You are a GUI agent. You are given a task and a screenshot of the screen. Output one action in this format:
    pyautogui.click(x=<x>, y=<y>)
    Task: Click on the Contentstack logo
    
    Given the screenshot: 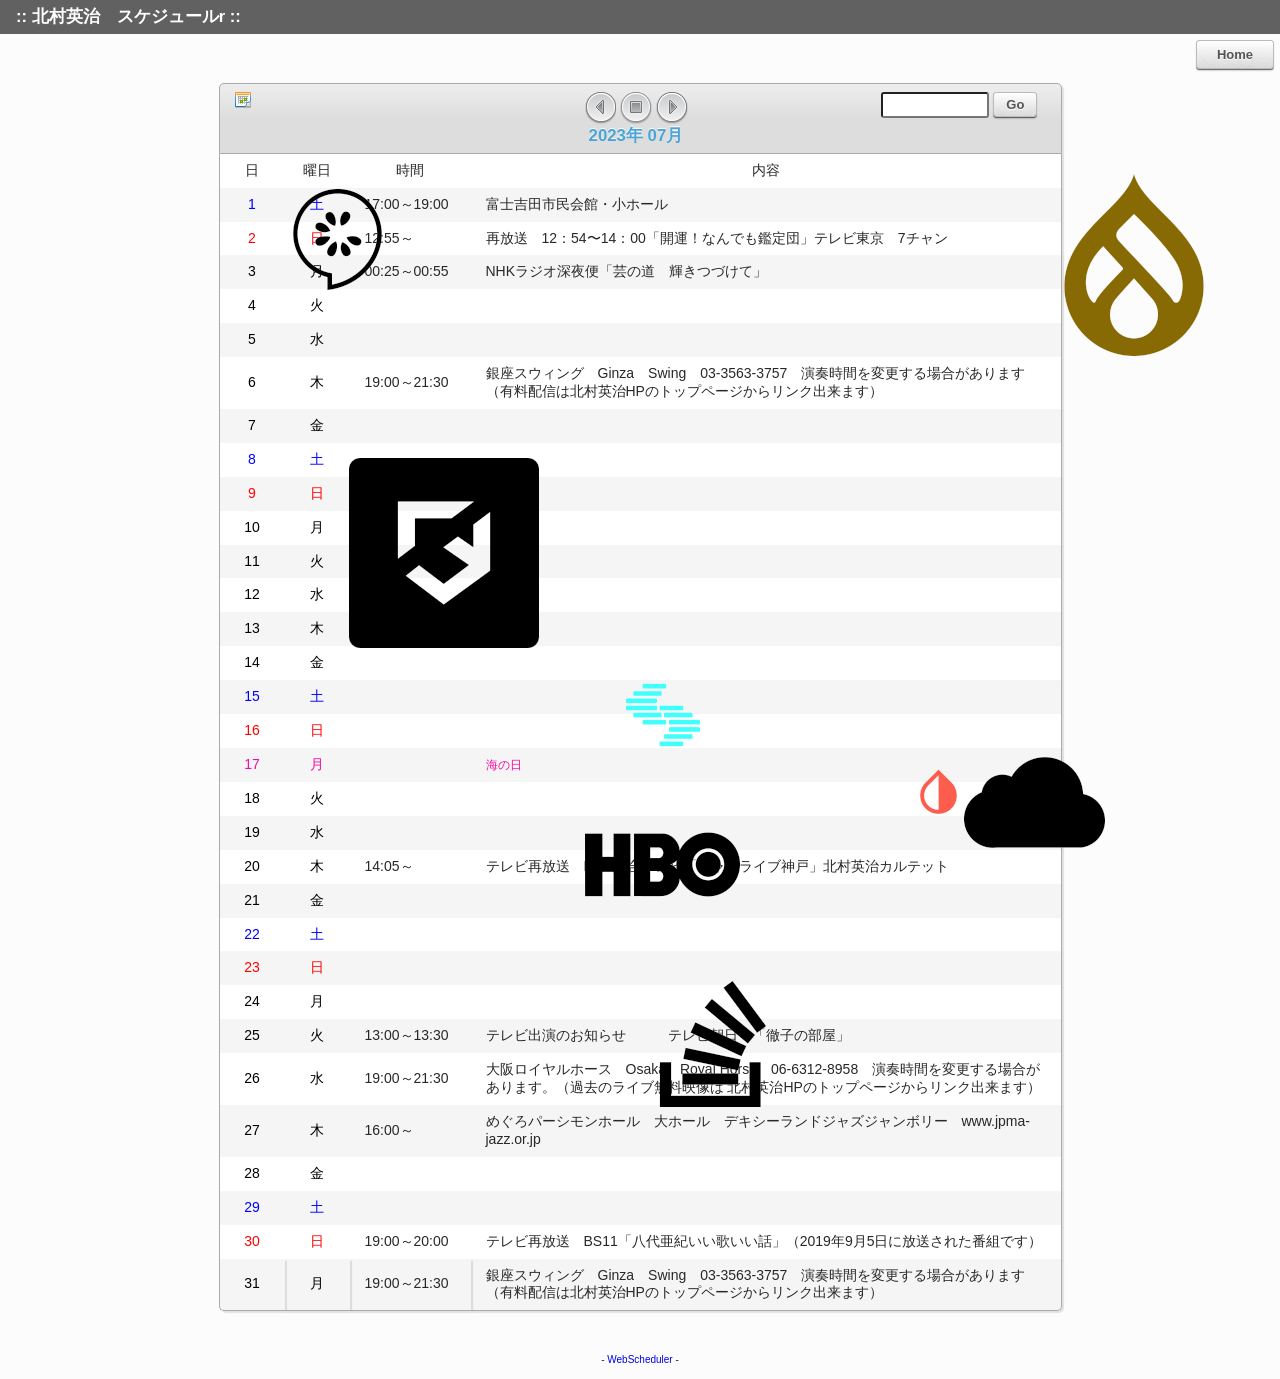 What is the action you would take?
    pyautogui.click(x=663, y=715)
    